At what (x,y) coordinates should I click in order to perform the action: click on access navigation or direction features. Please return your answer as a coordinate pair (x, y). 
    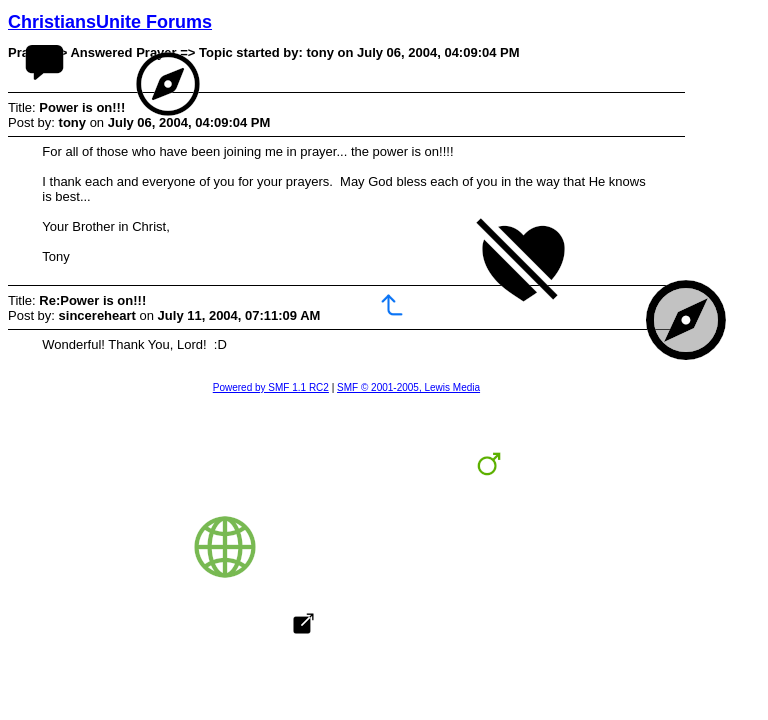
    Looking at the image, I should click on (168, 84).